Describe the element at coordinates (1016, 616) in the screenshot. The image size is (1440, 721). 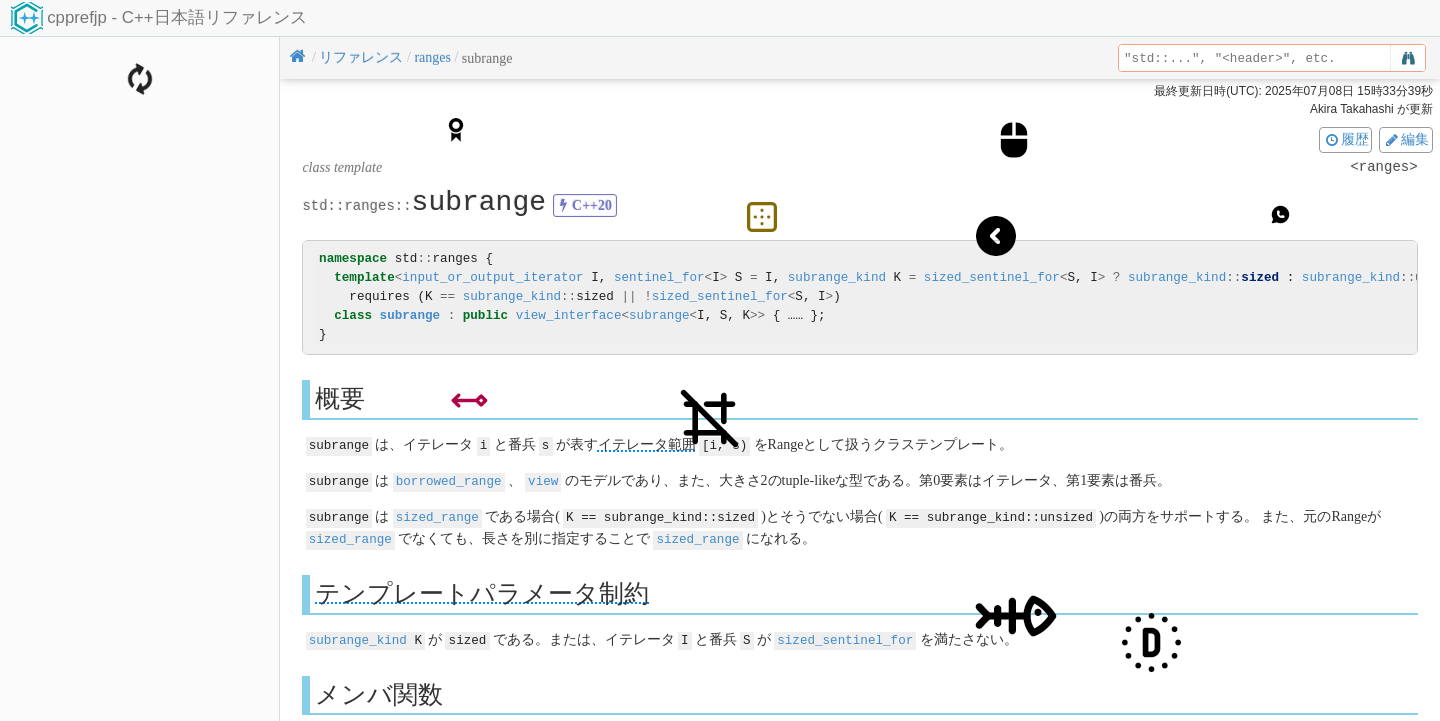
I see `indicates empty or consumed content` at that location.